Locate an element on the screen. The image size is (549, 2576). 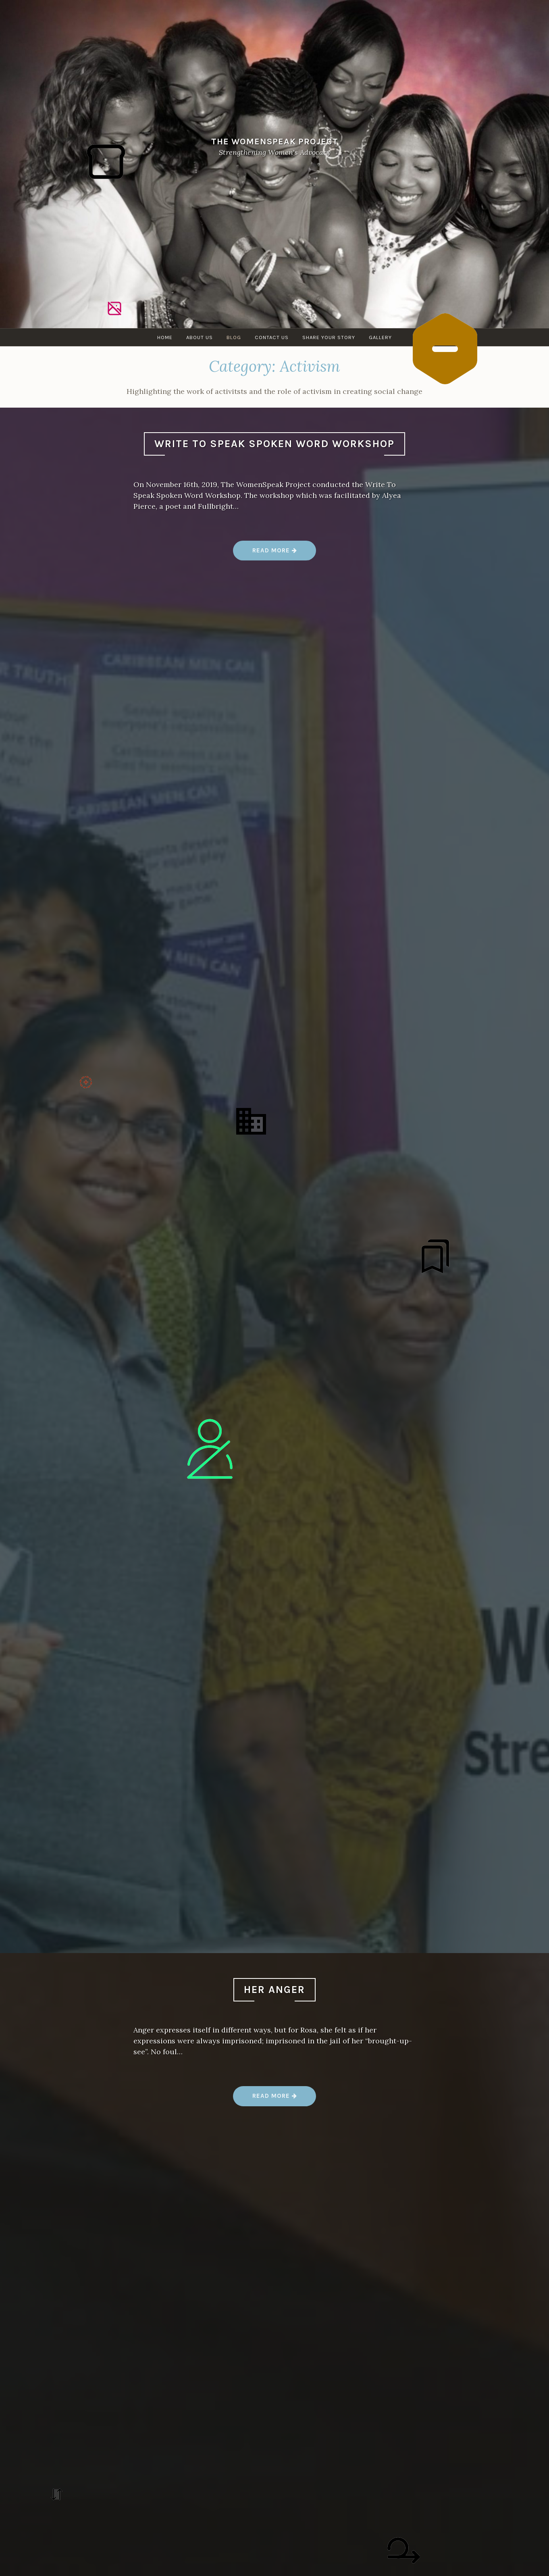
sort items in ascending or descending order is located at coordinates (56, 2494).